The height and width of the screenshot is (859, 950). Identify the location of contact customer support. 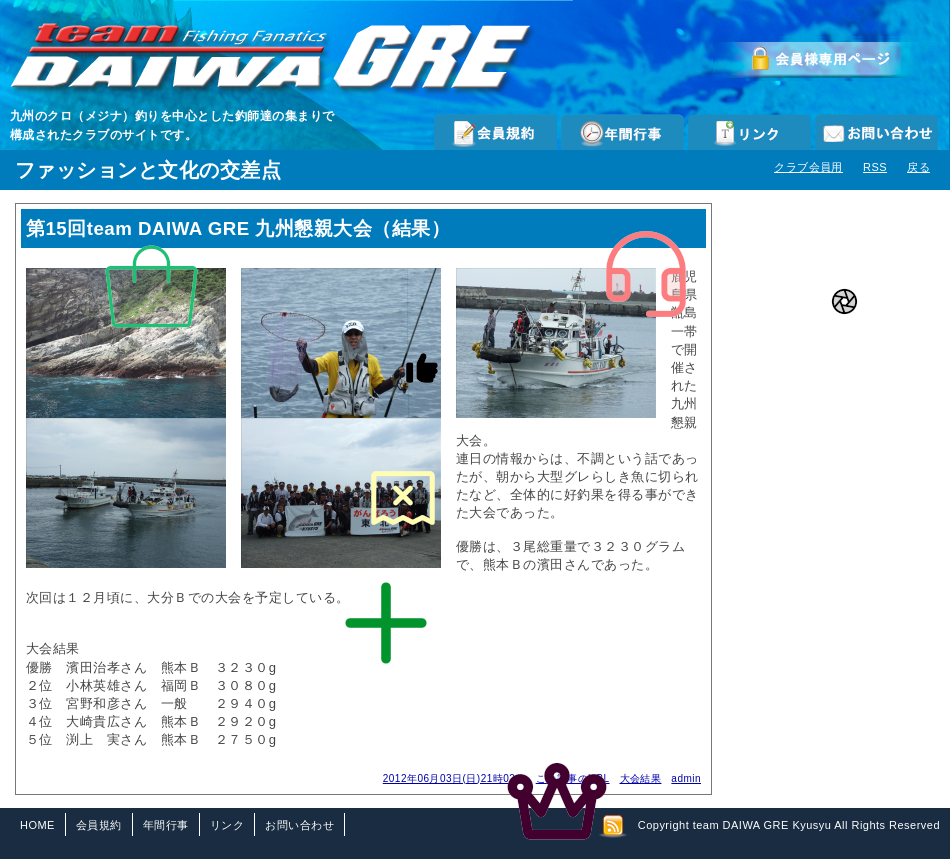
(646, 271).